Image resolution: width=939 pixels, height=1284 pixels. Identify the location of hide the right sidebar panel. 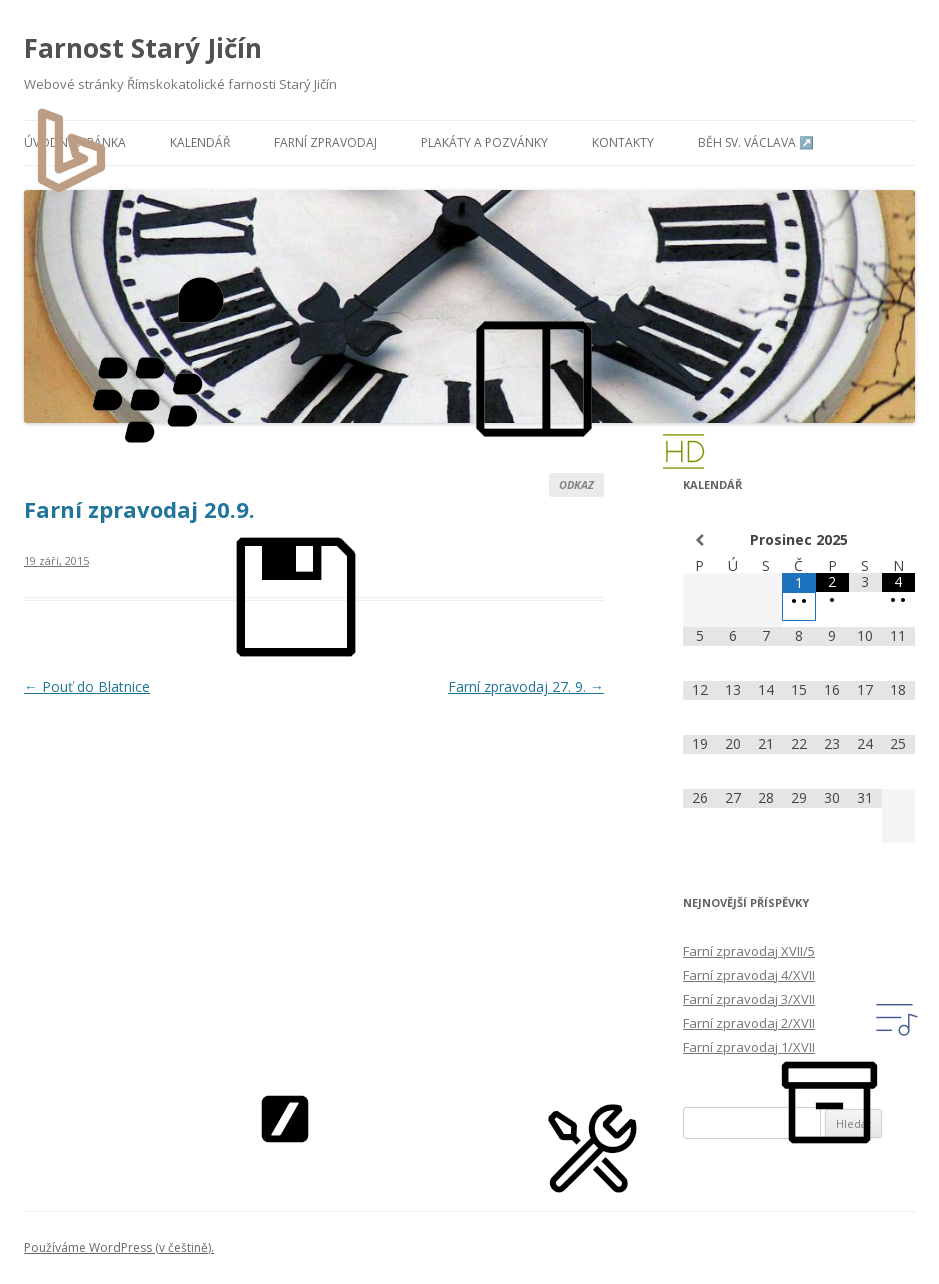
(534, 379).